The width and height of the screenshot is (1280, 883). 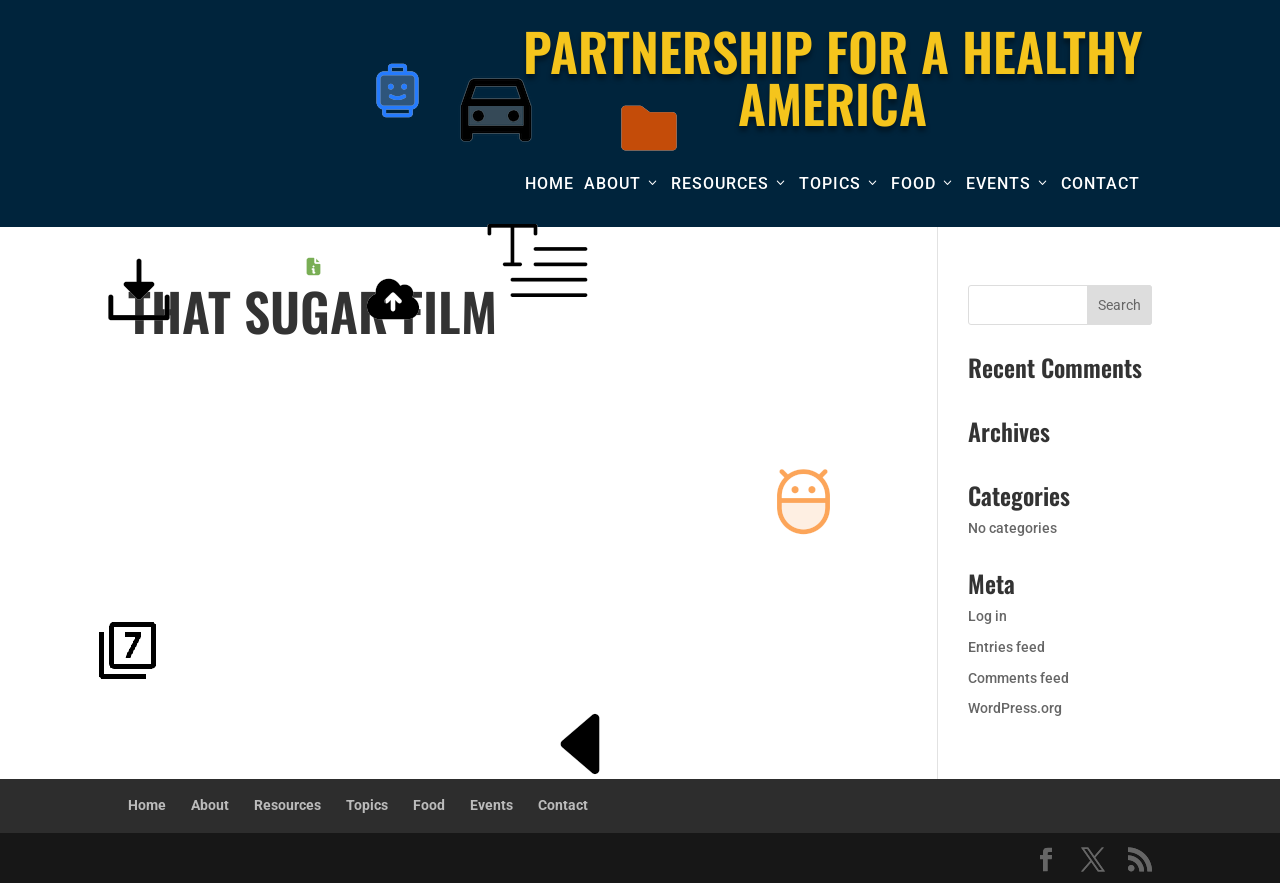 I want to click on indicates 7 items or notifications, so click(x=127, y=650).